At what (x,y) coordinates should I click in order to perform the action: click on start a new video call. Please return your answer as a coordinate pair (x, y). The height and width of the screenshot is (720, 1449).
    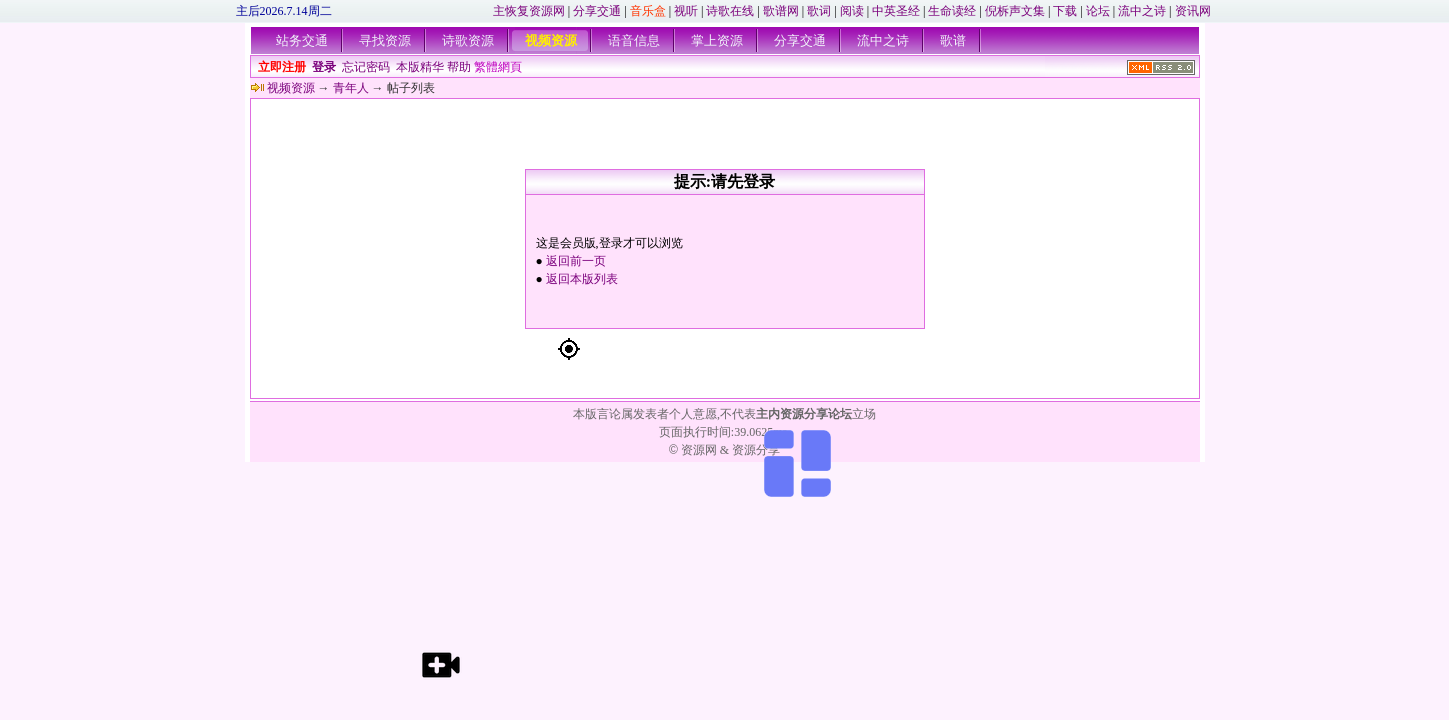
    Looking at the image, I should click on (441, 665).